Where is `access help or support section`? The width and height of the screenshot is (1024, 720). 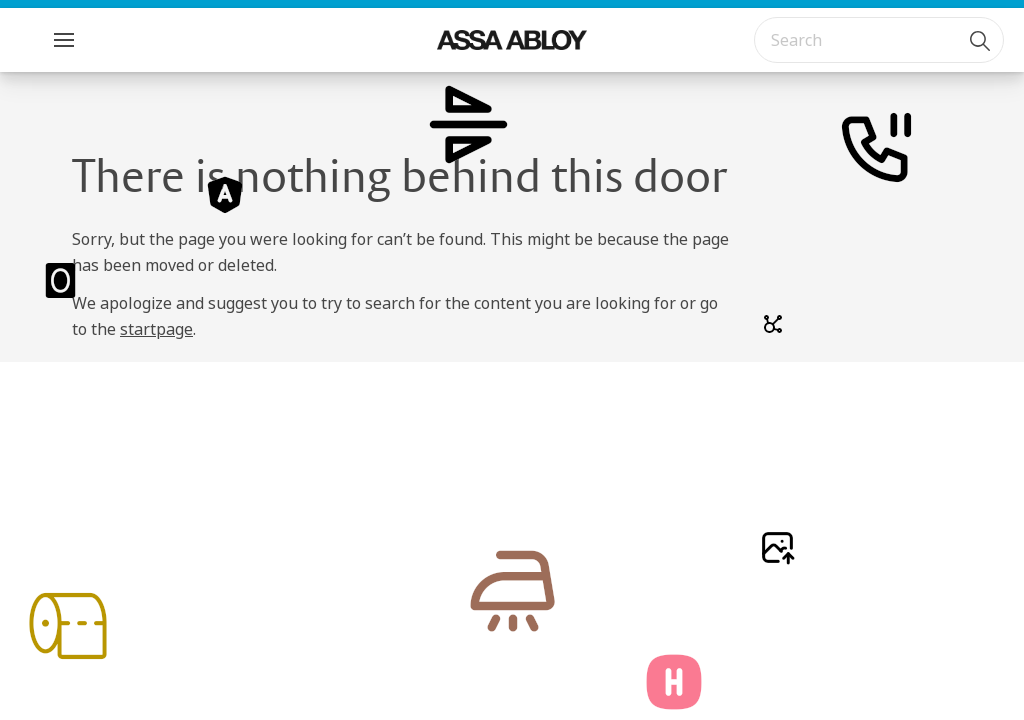
access help or support section is located at coordinates (674, 682).